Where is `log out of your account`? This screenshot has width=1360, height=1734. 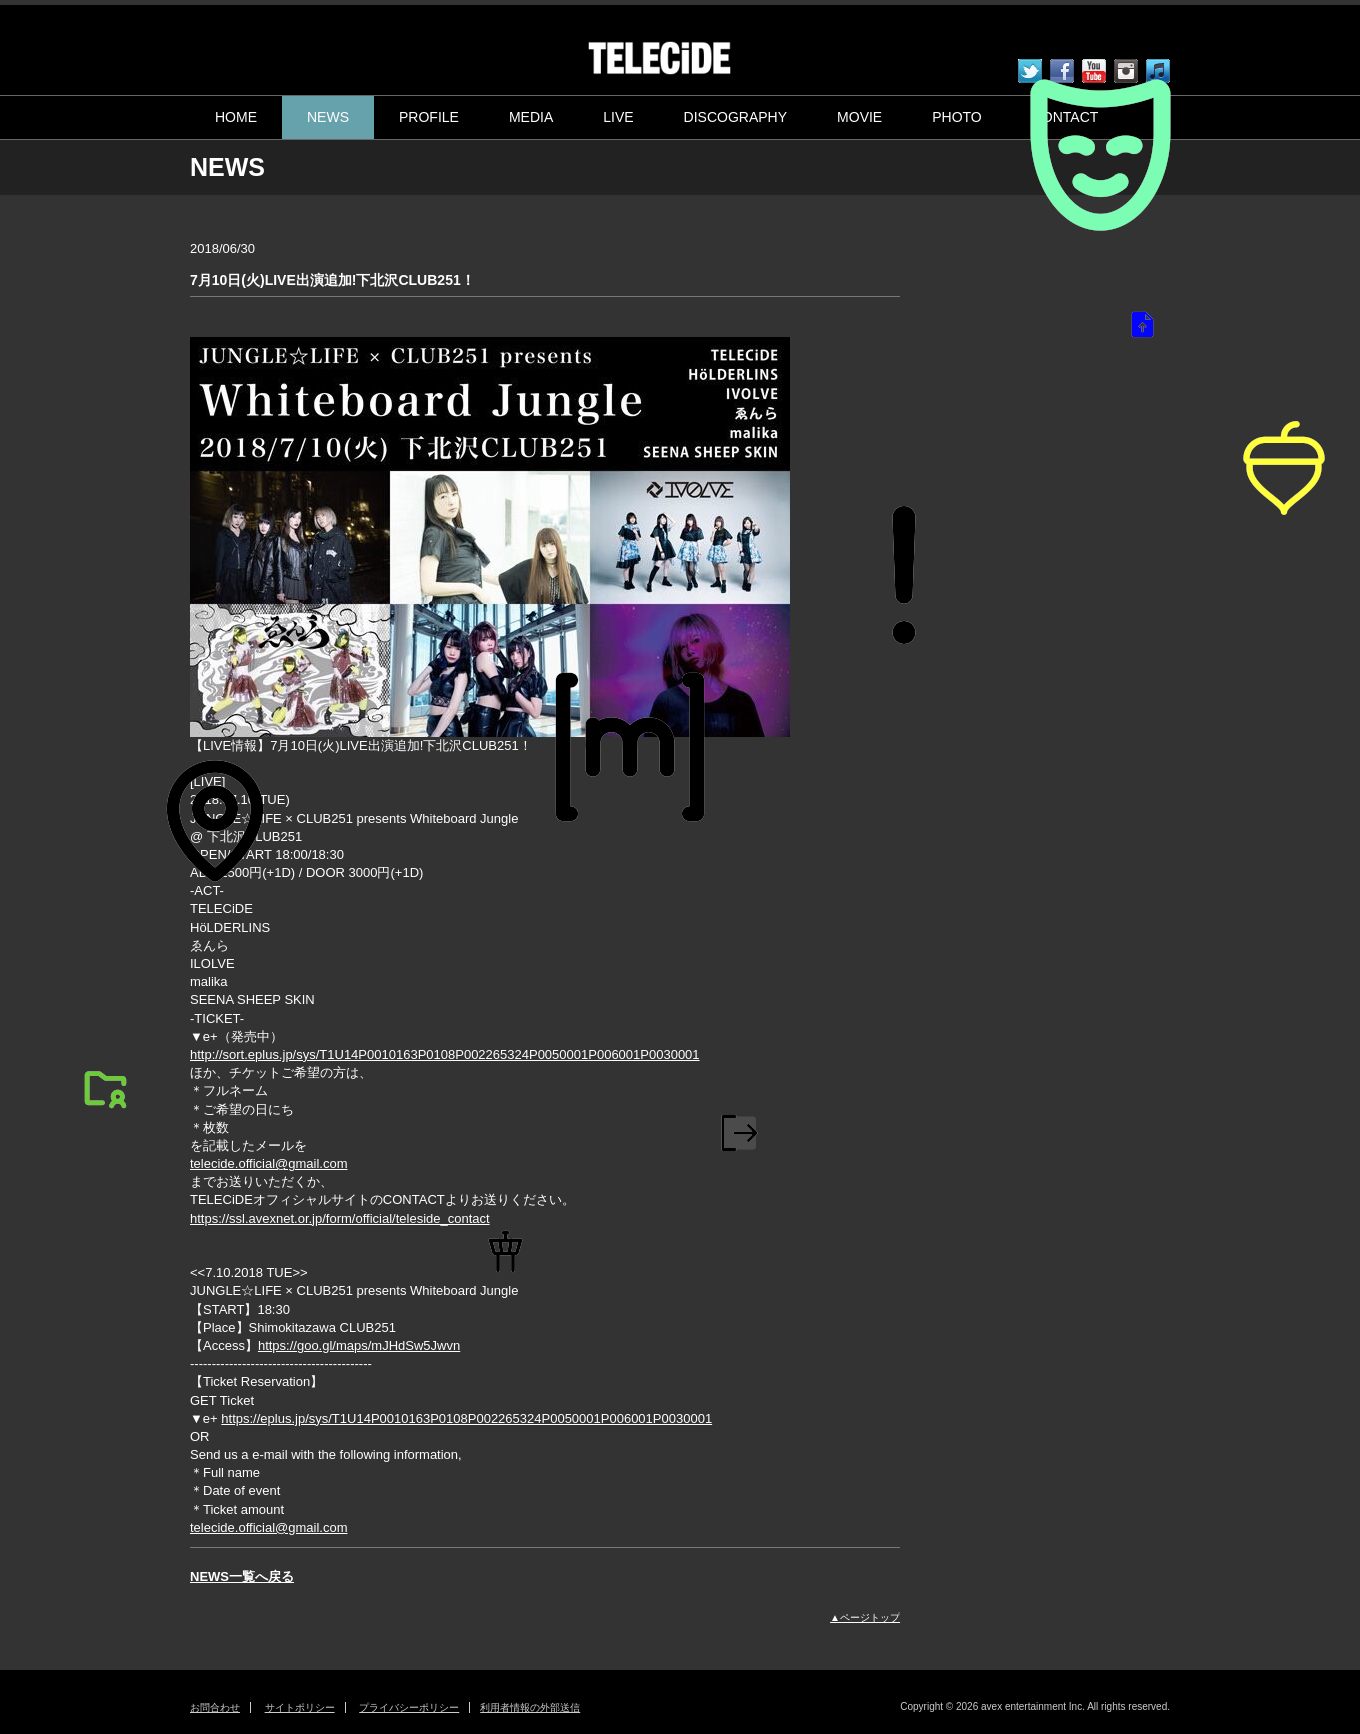
log out of your account is located at coordinates (738, 1133).